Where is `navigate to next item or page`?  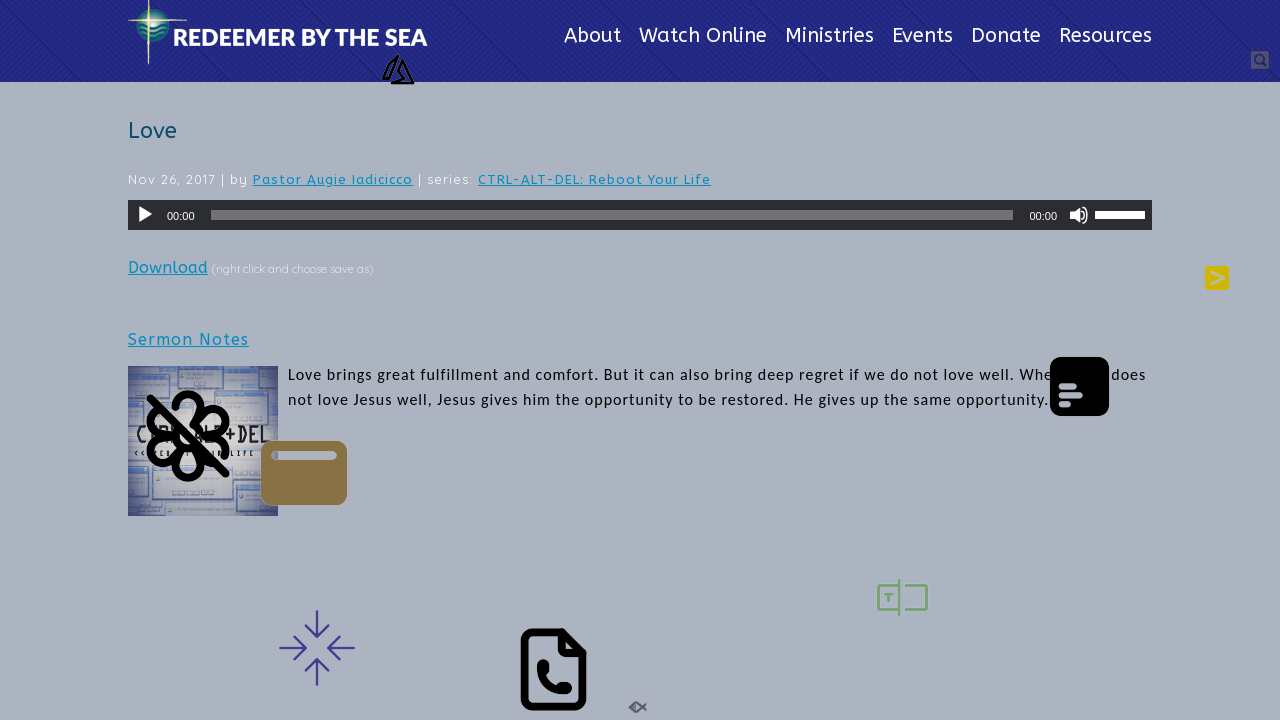 navigate to next item or page is located at coordinates (1217, 278).